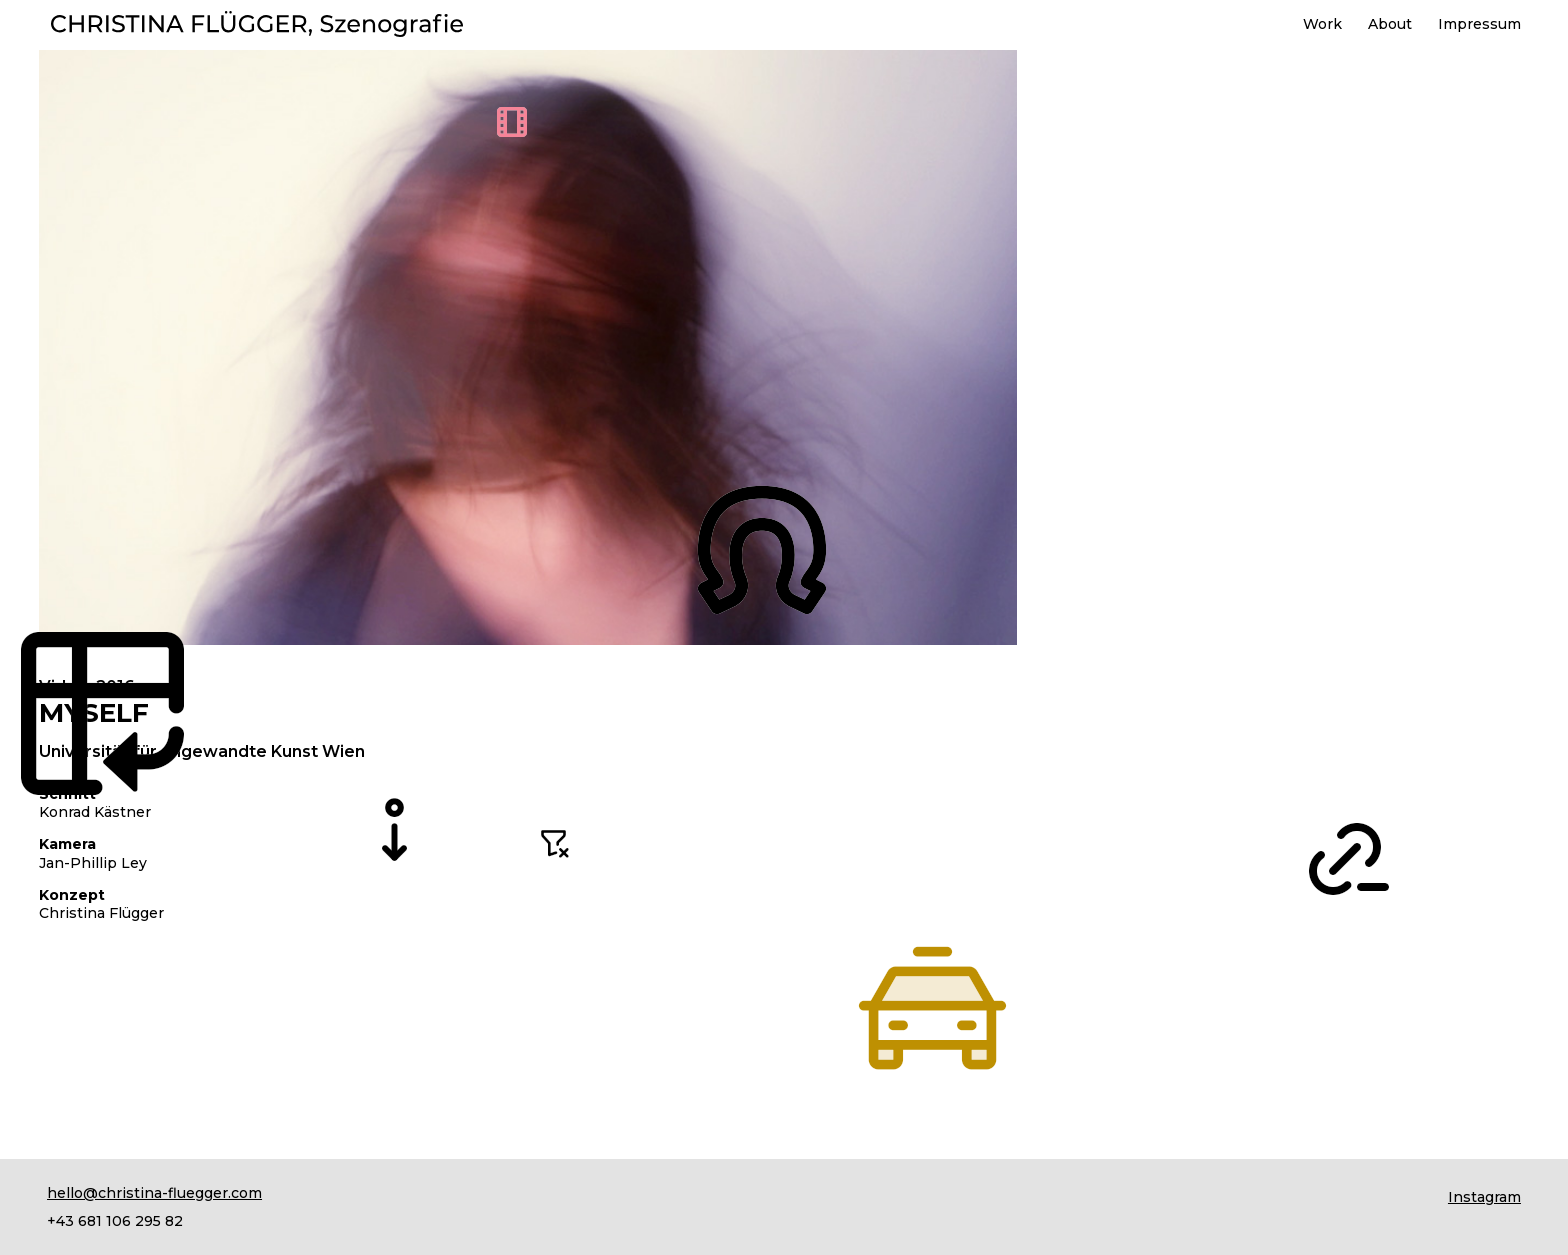 This screenshot has height=1255, width=1568. I want to click on access video or movie content, so click(512, 122).